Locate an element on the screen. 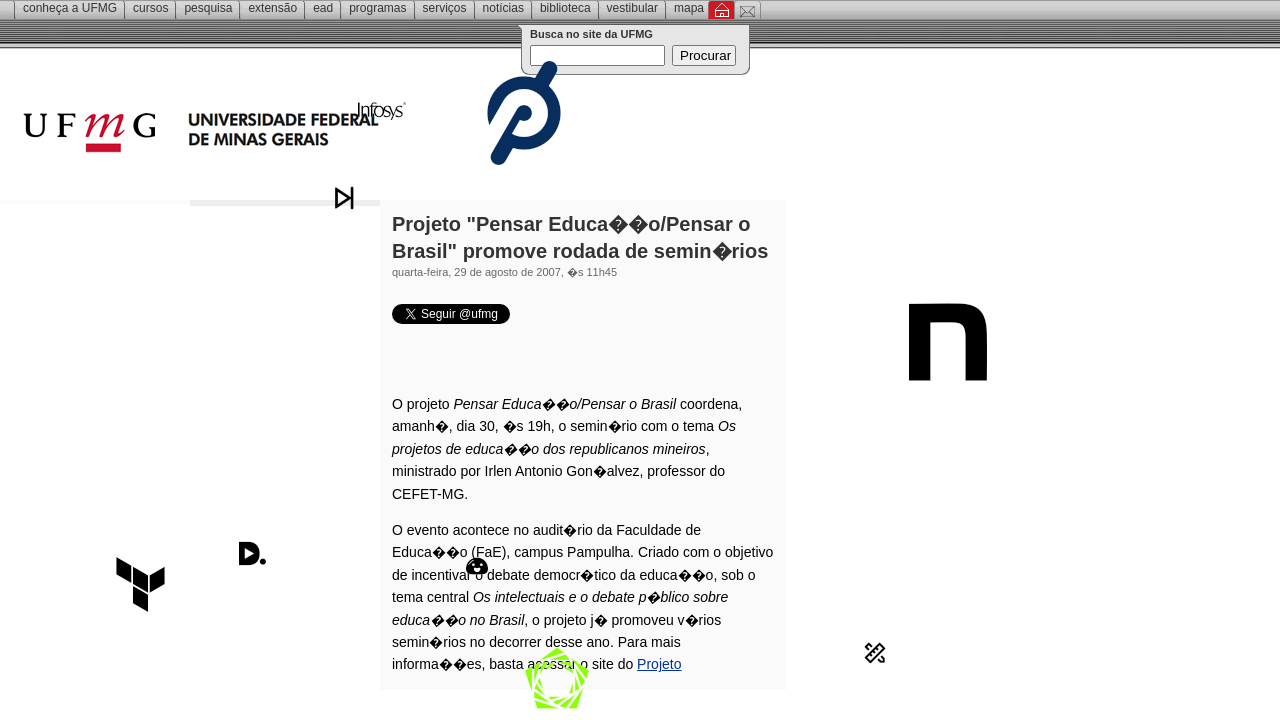  docsify documentation platform logo is located at coordinates (477, 566).